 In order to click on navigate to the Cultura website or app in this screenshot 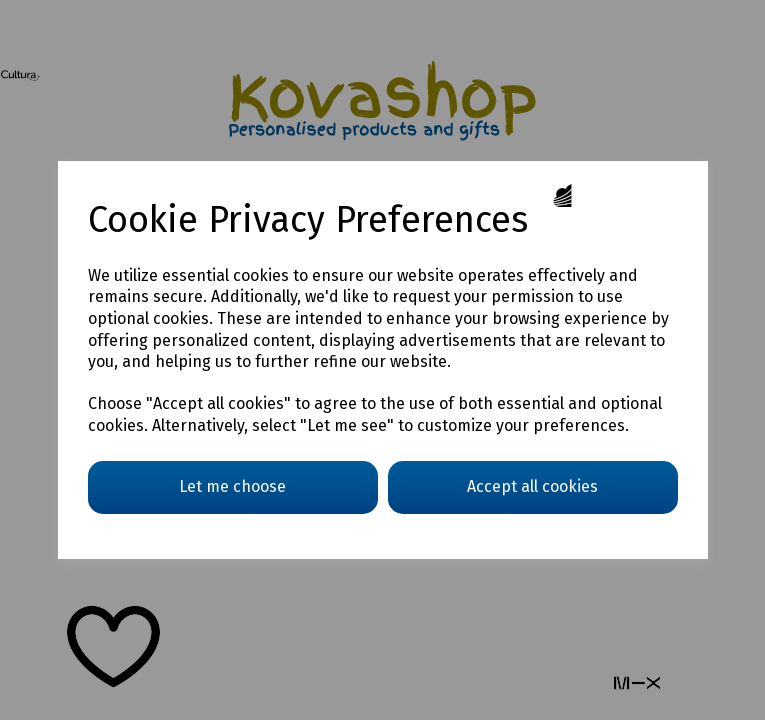, I will do `click(20, 75)`.